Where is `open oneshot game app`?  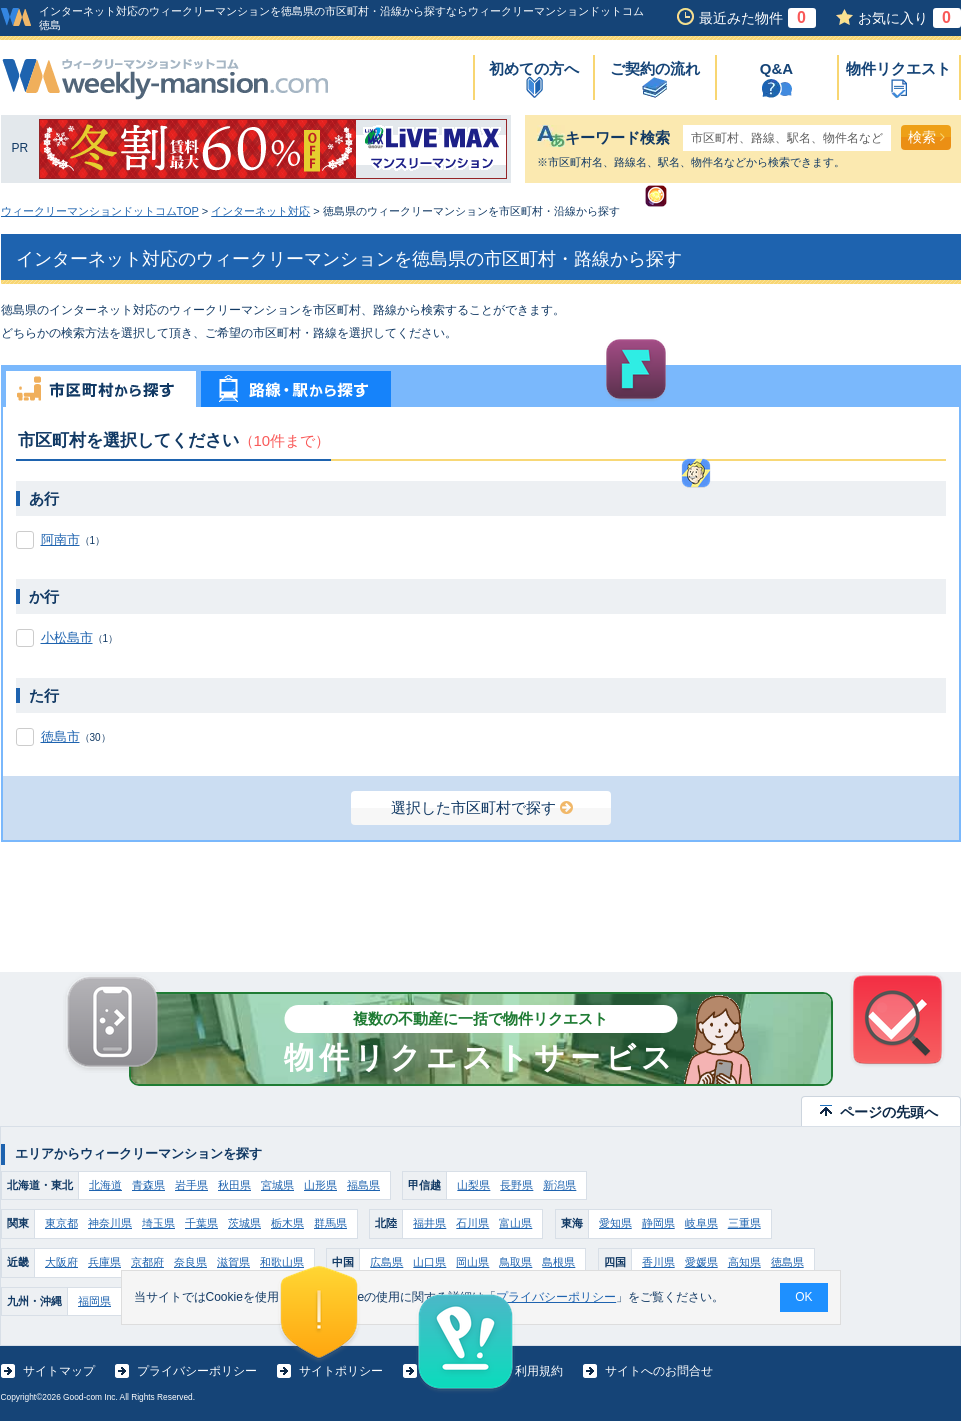
open oneshot game app is located at coordinates (656, 196).